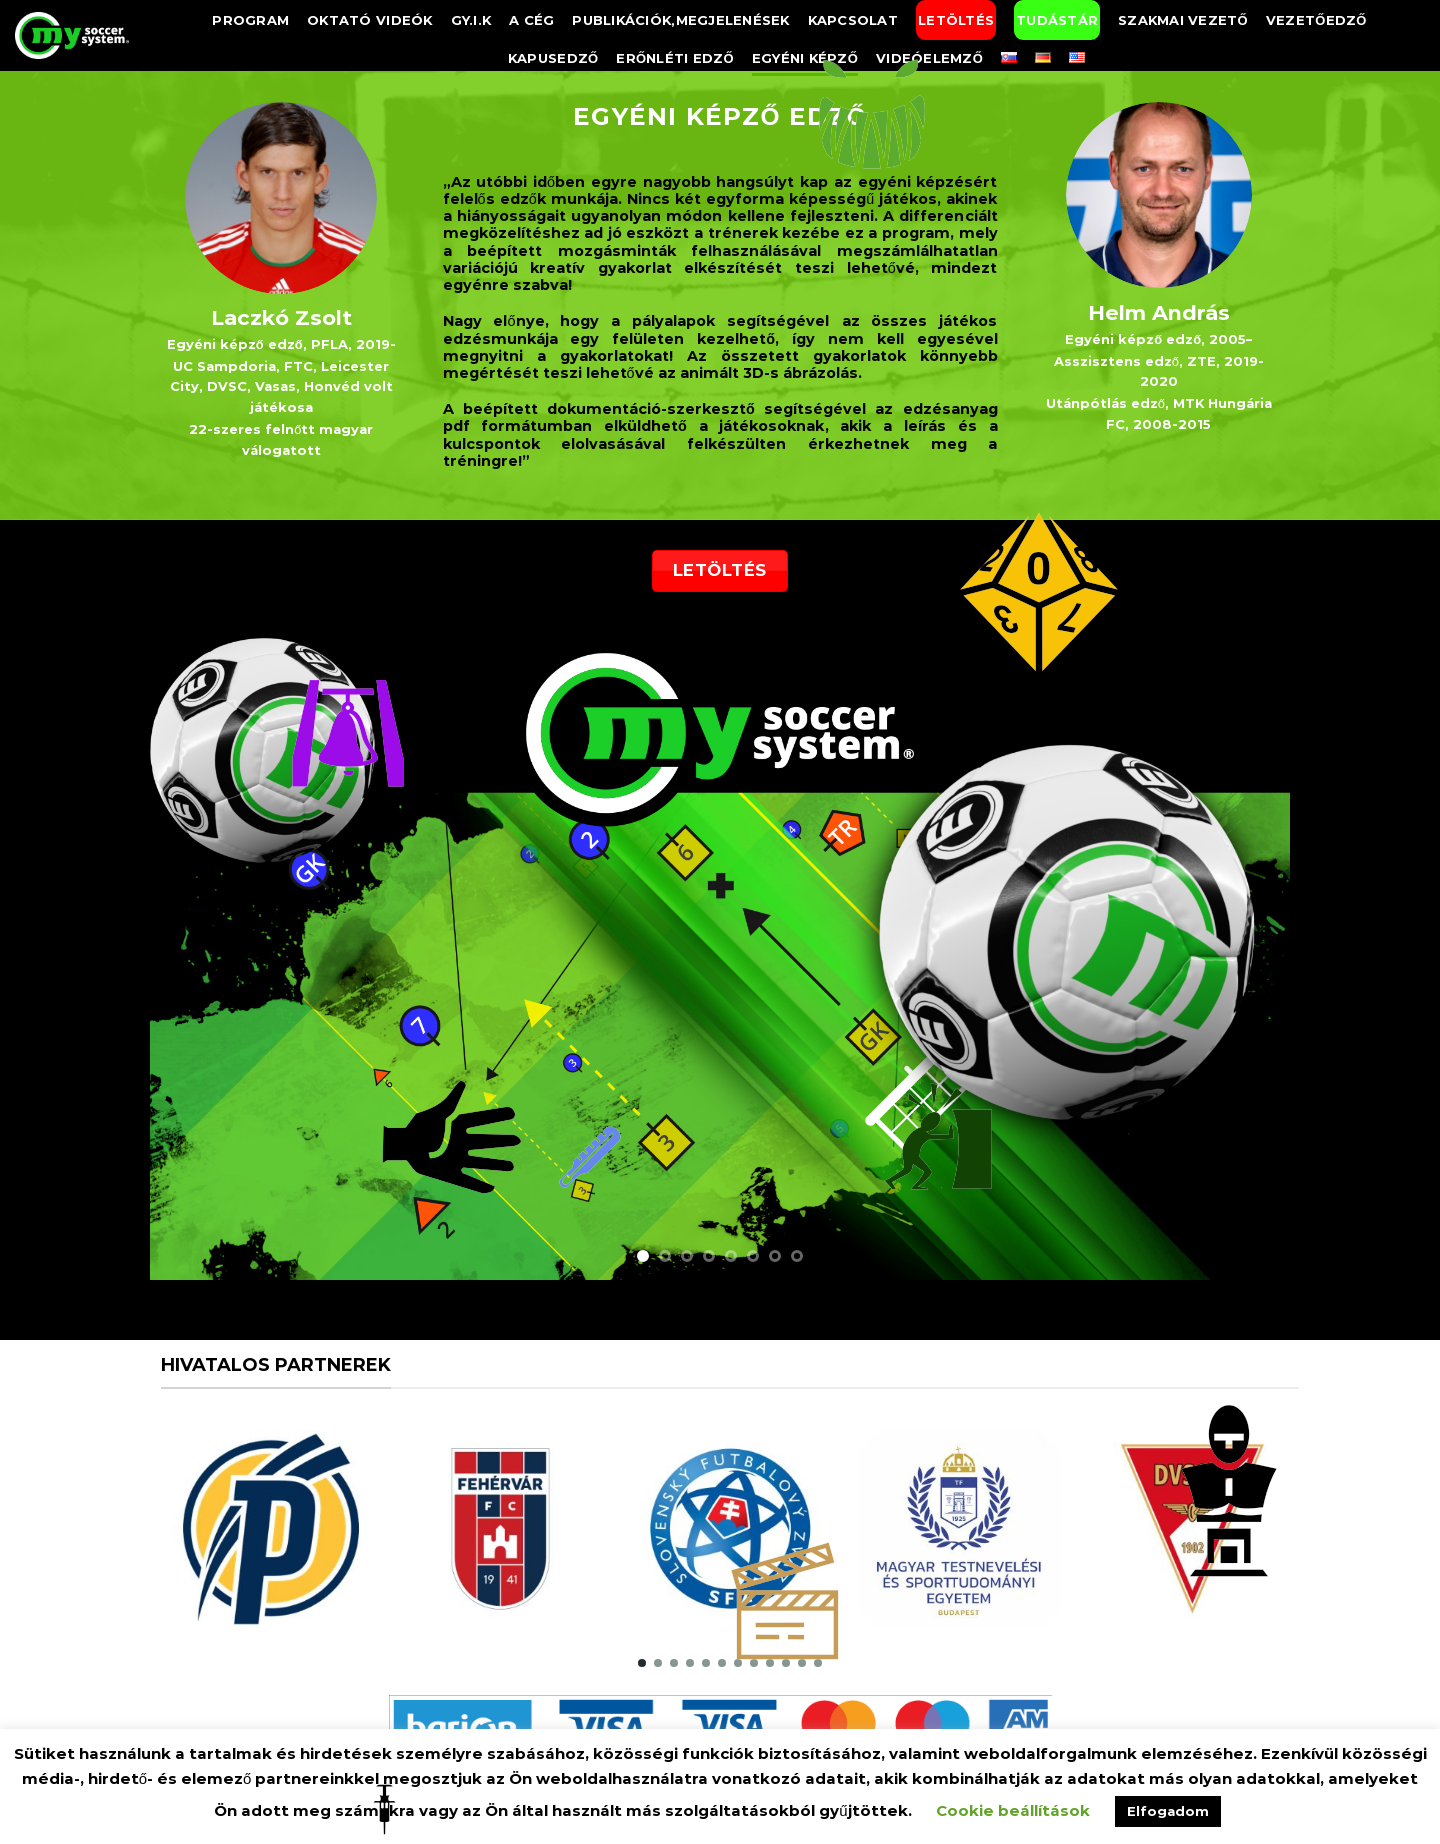  What do you see at coordinates (870, 114) in the screenshot?
I see `indicates a villain or enemy character` at bounding box center [870, 114].